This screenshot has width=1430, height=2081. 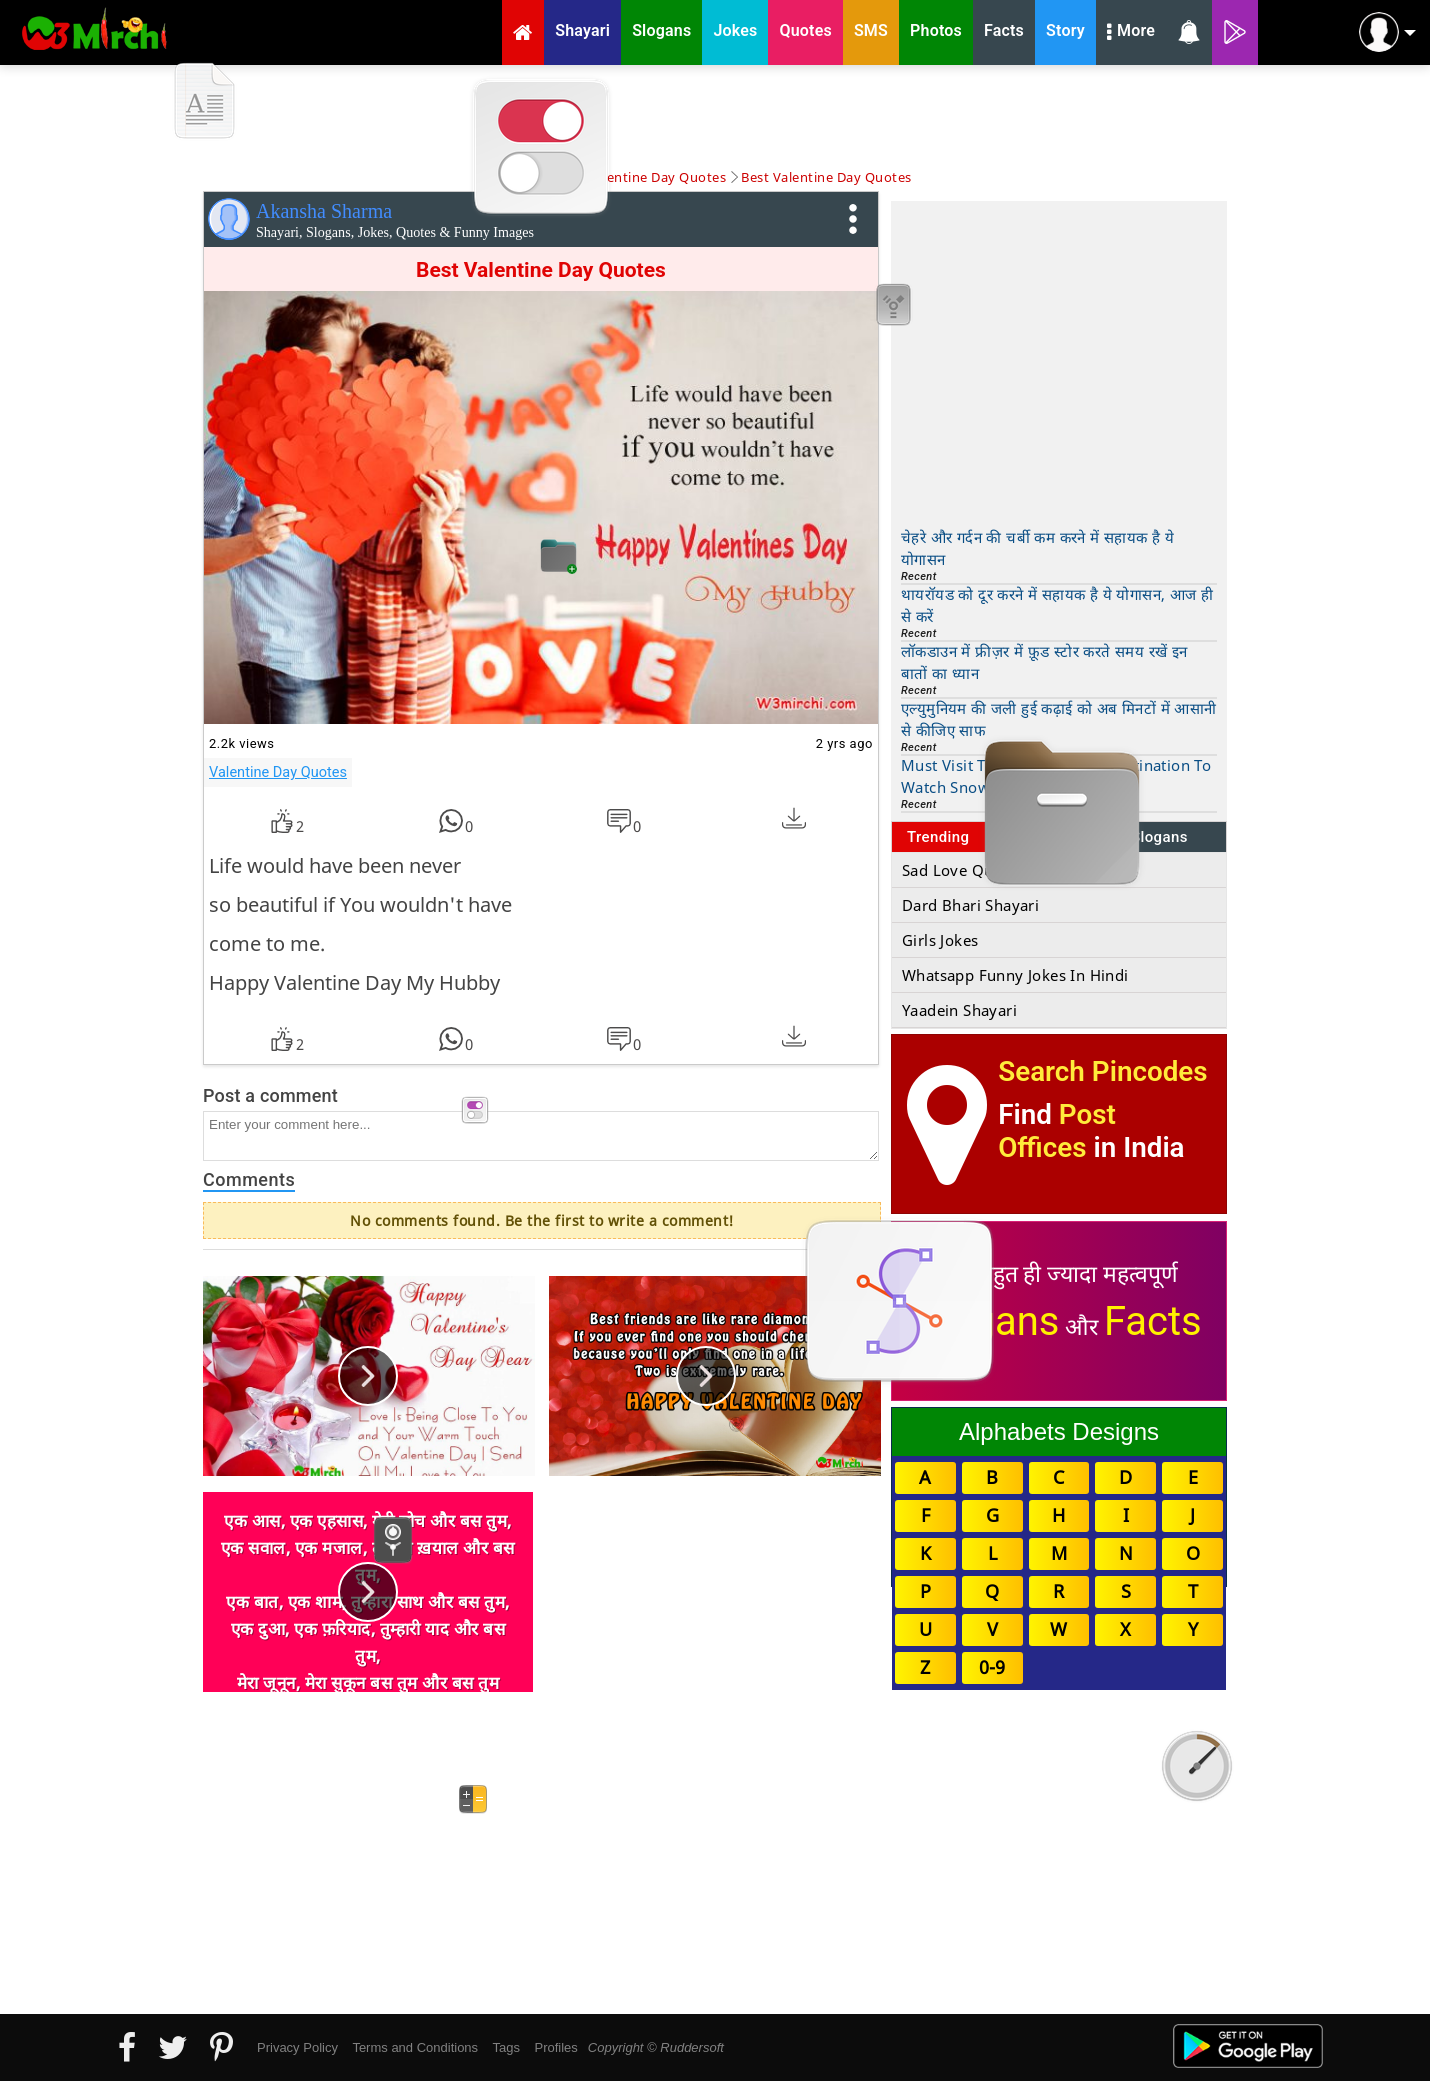 What do you see at coordinates (393, 1540) in the screenshot?
I see `open the backups application` at bounding box center [393, 1540].